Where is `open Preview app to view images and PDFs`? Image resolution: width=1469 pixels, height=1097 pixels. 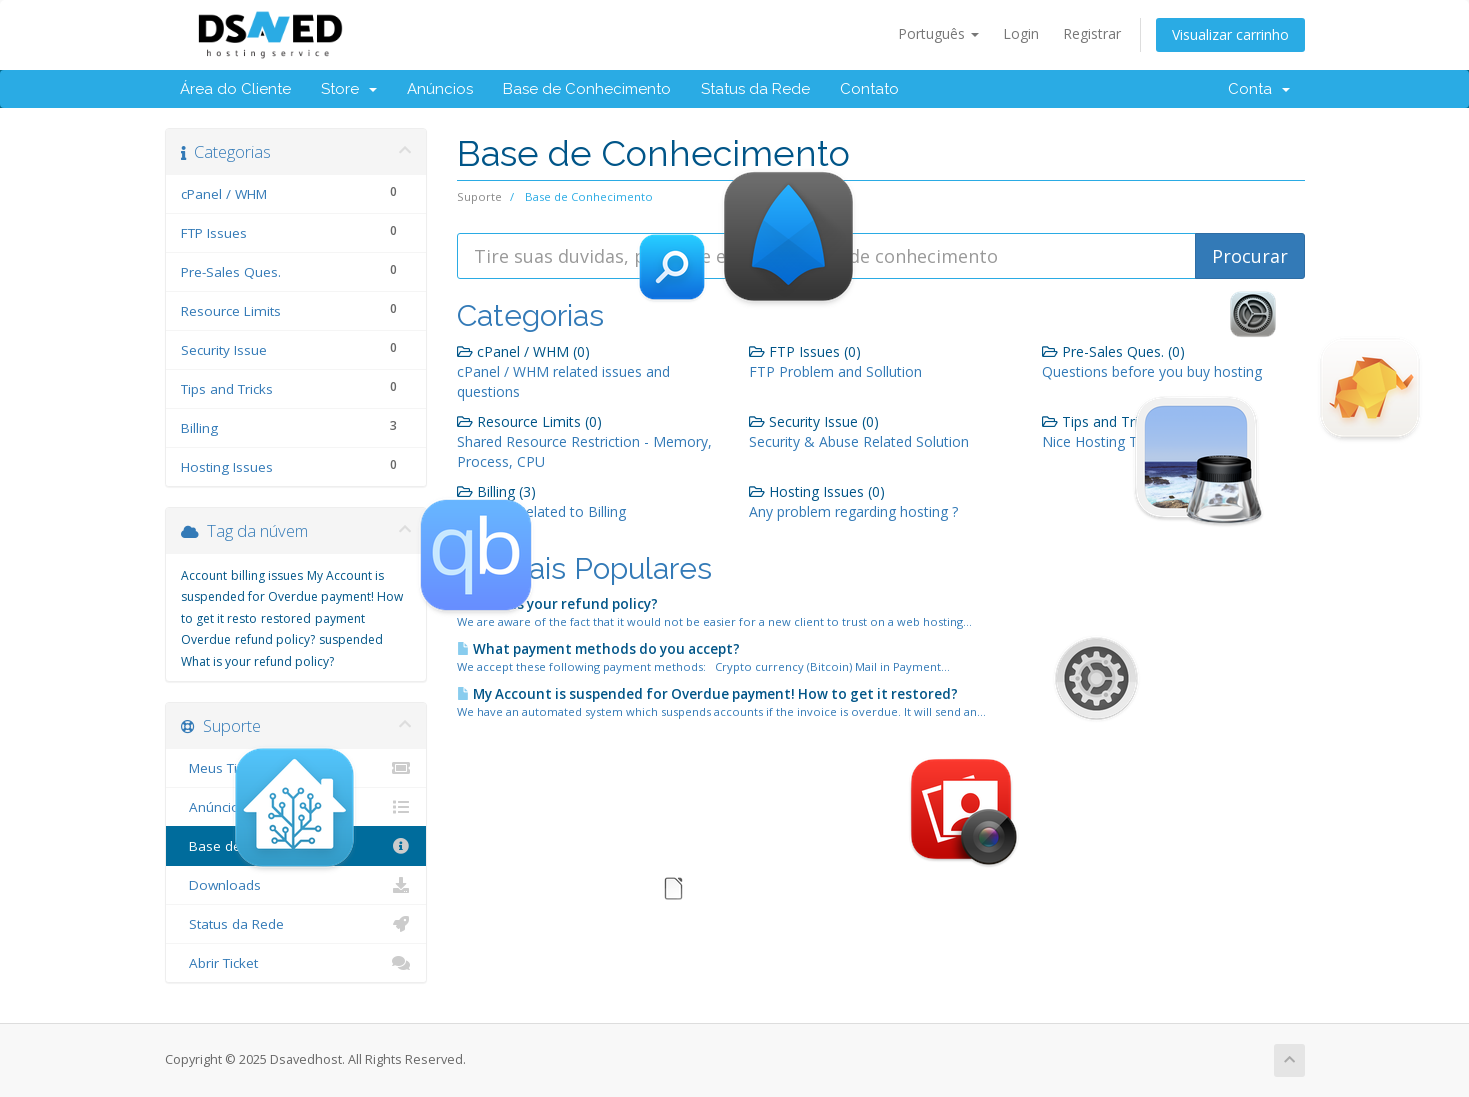
open Preview app to view images and PDFs is located at coordinates (1196, 457).